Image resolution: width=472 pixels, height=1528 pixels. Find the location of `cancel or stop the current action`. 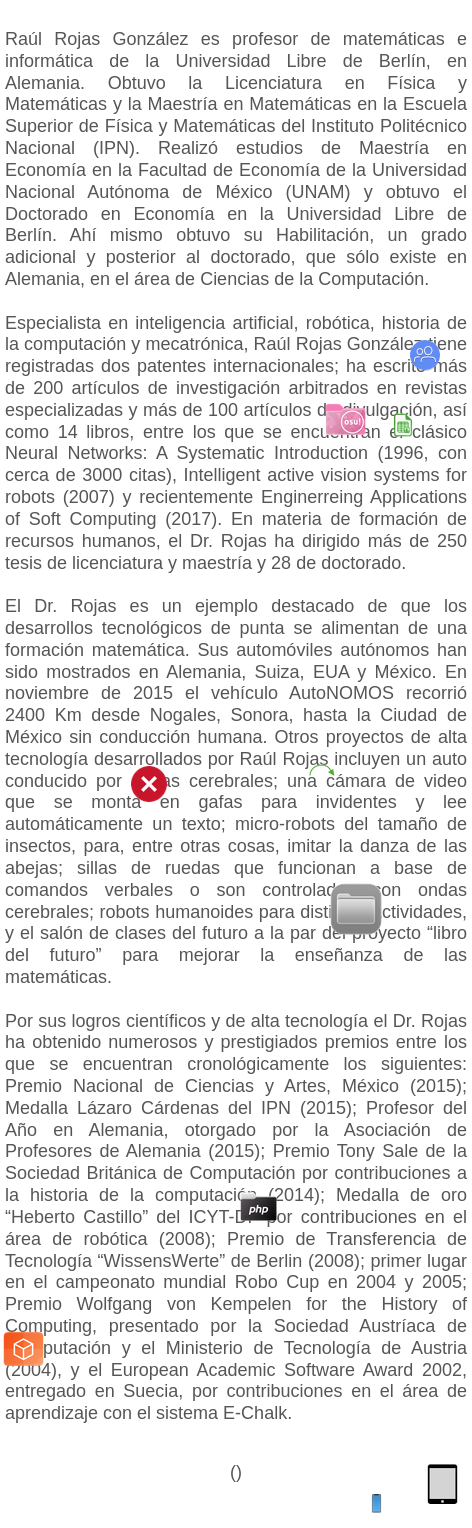

cancel or stop the current action is located at coordinates (149, 784).